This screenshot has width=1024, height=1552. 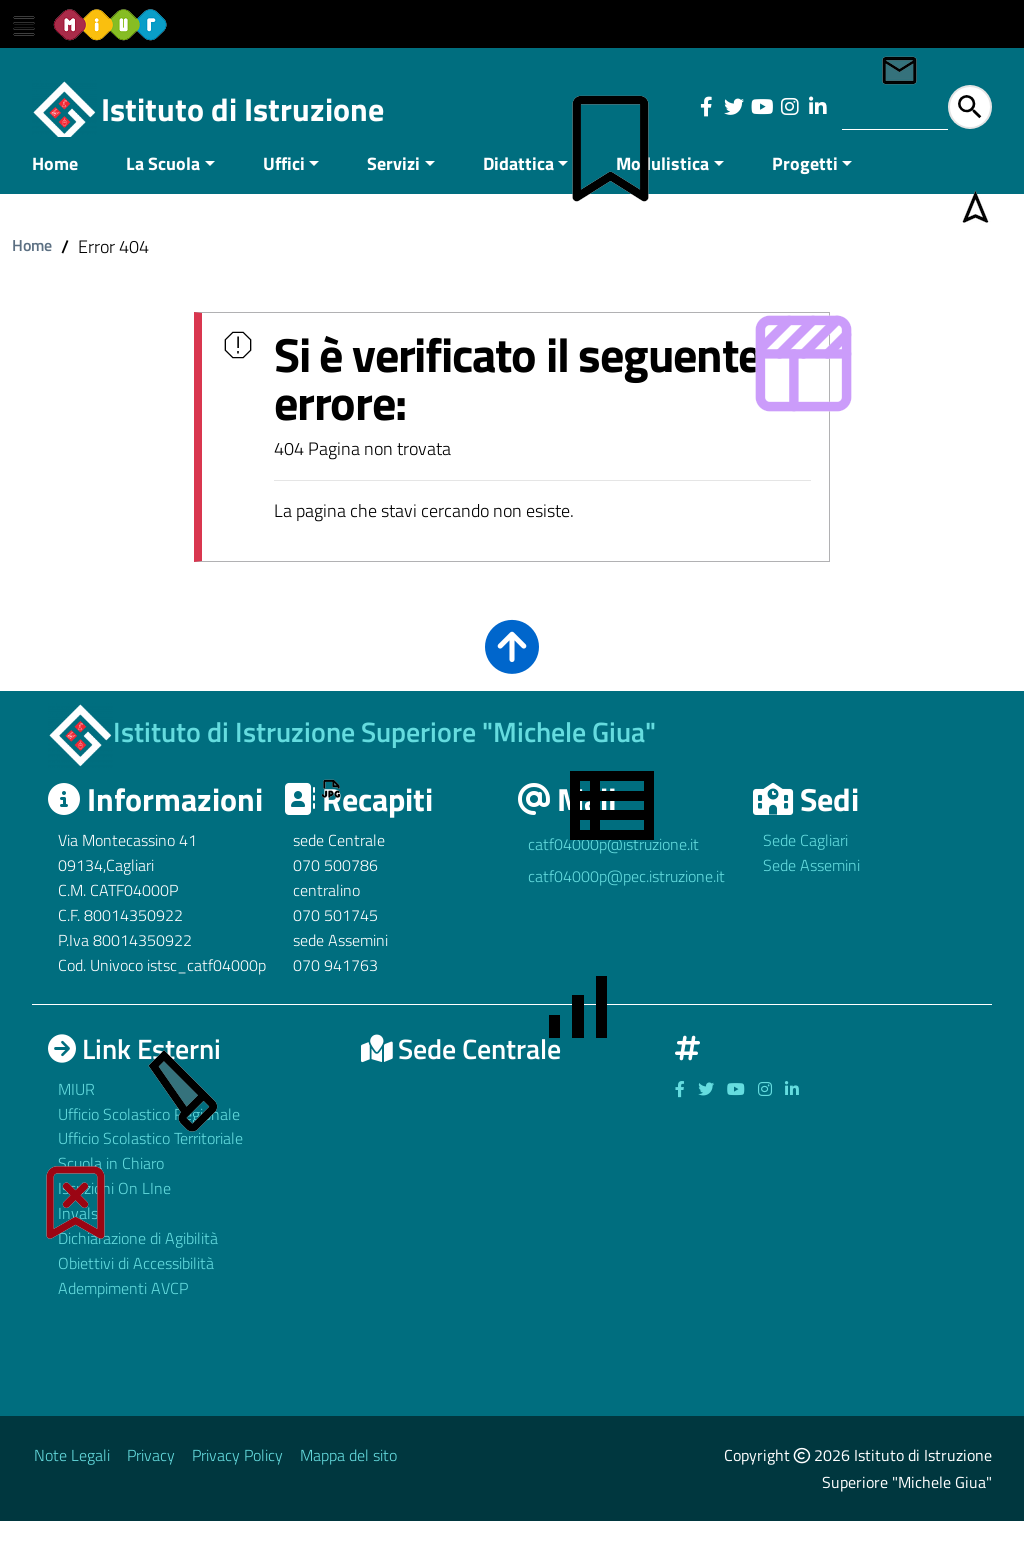 I want to click on start navigation to destination, so click(x=975, y=207).